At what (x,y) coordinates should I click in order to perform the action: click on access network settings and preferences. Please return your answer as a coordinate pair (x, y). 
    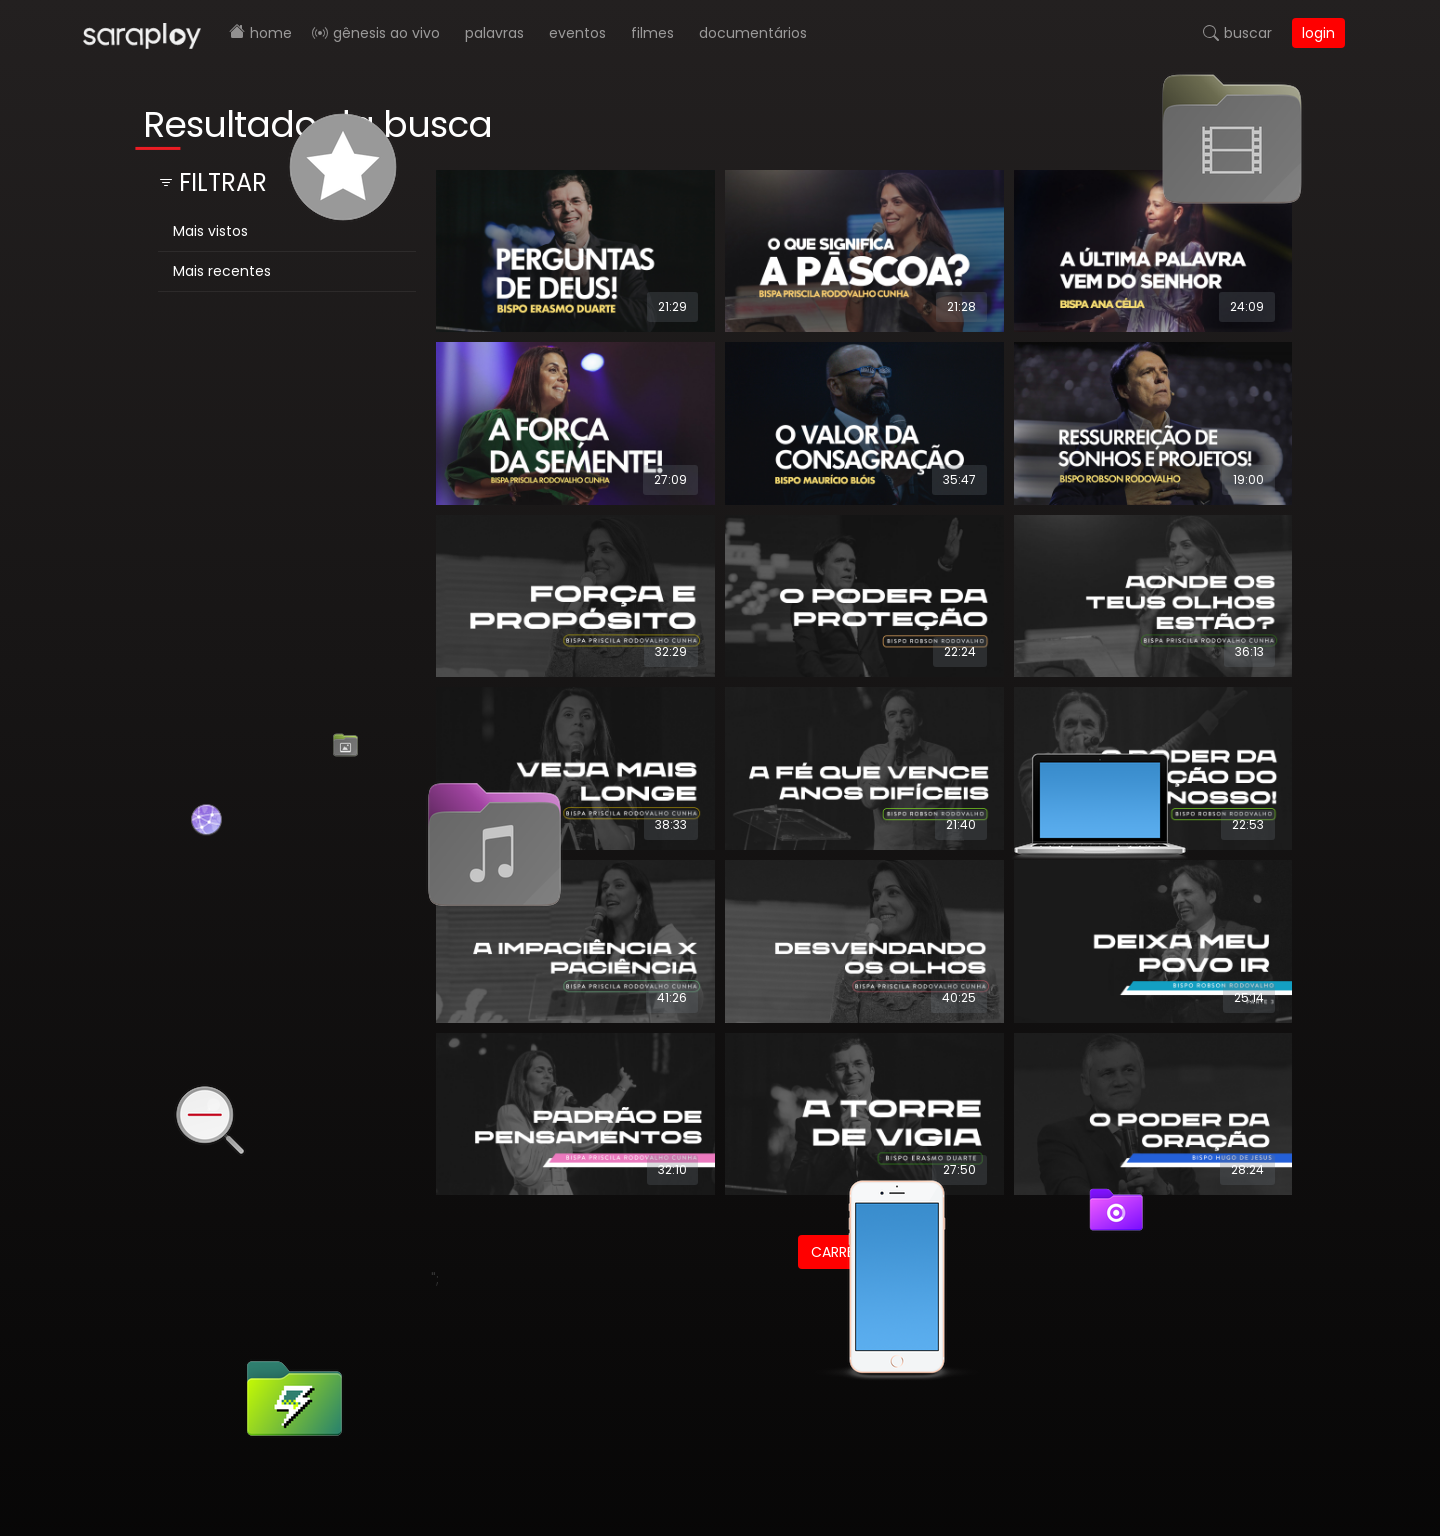
    Looking at the image, I should click on (206, 819).